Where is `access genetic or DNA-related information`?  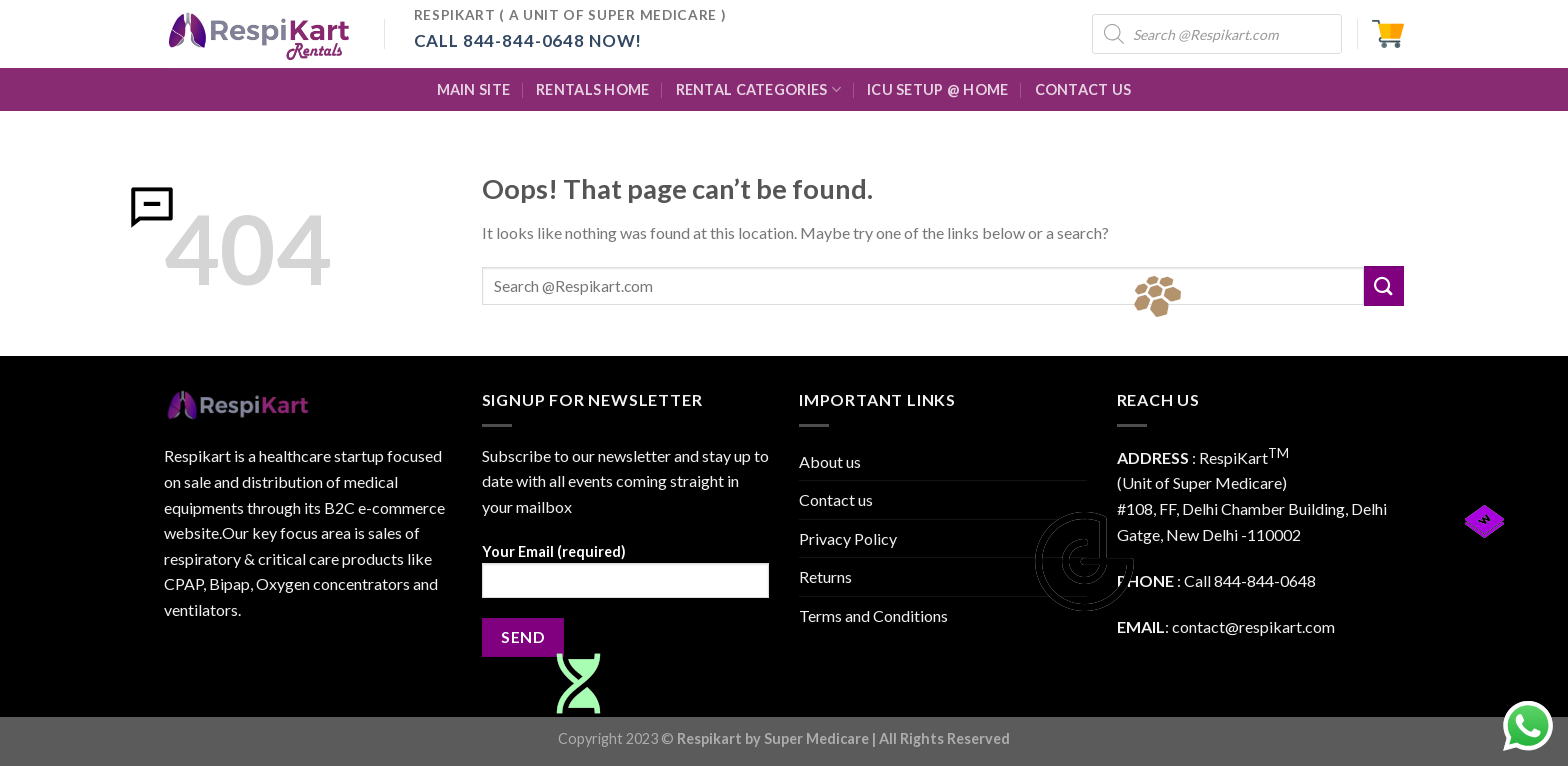
access genetic or DNA-related information is located at coordinates (578, 683).